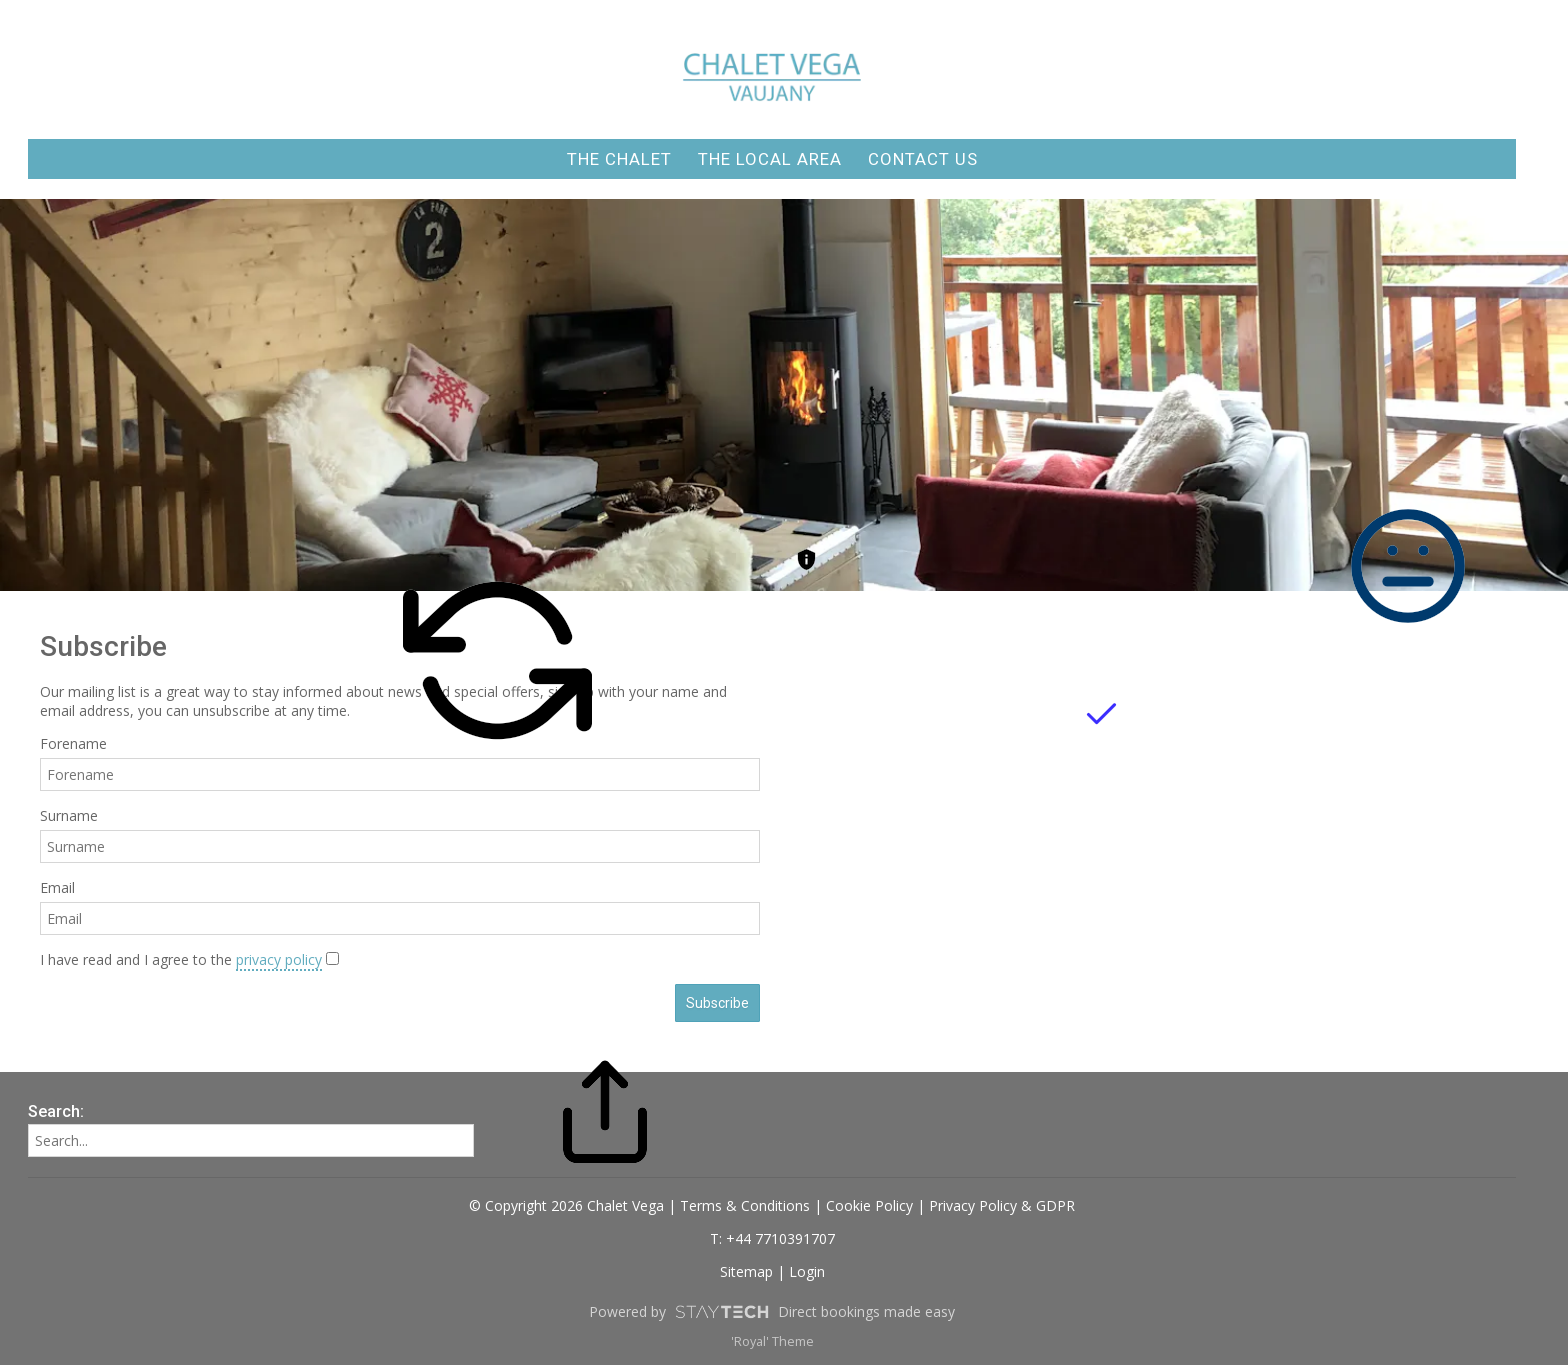  Describe the element at coordinates (1101, 714) in the screenshot. I see `confirm or submit an action` at that location.